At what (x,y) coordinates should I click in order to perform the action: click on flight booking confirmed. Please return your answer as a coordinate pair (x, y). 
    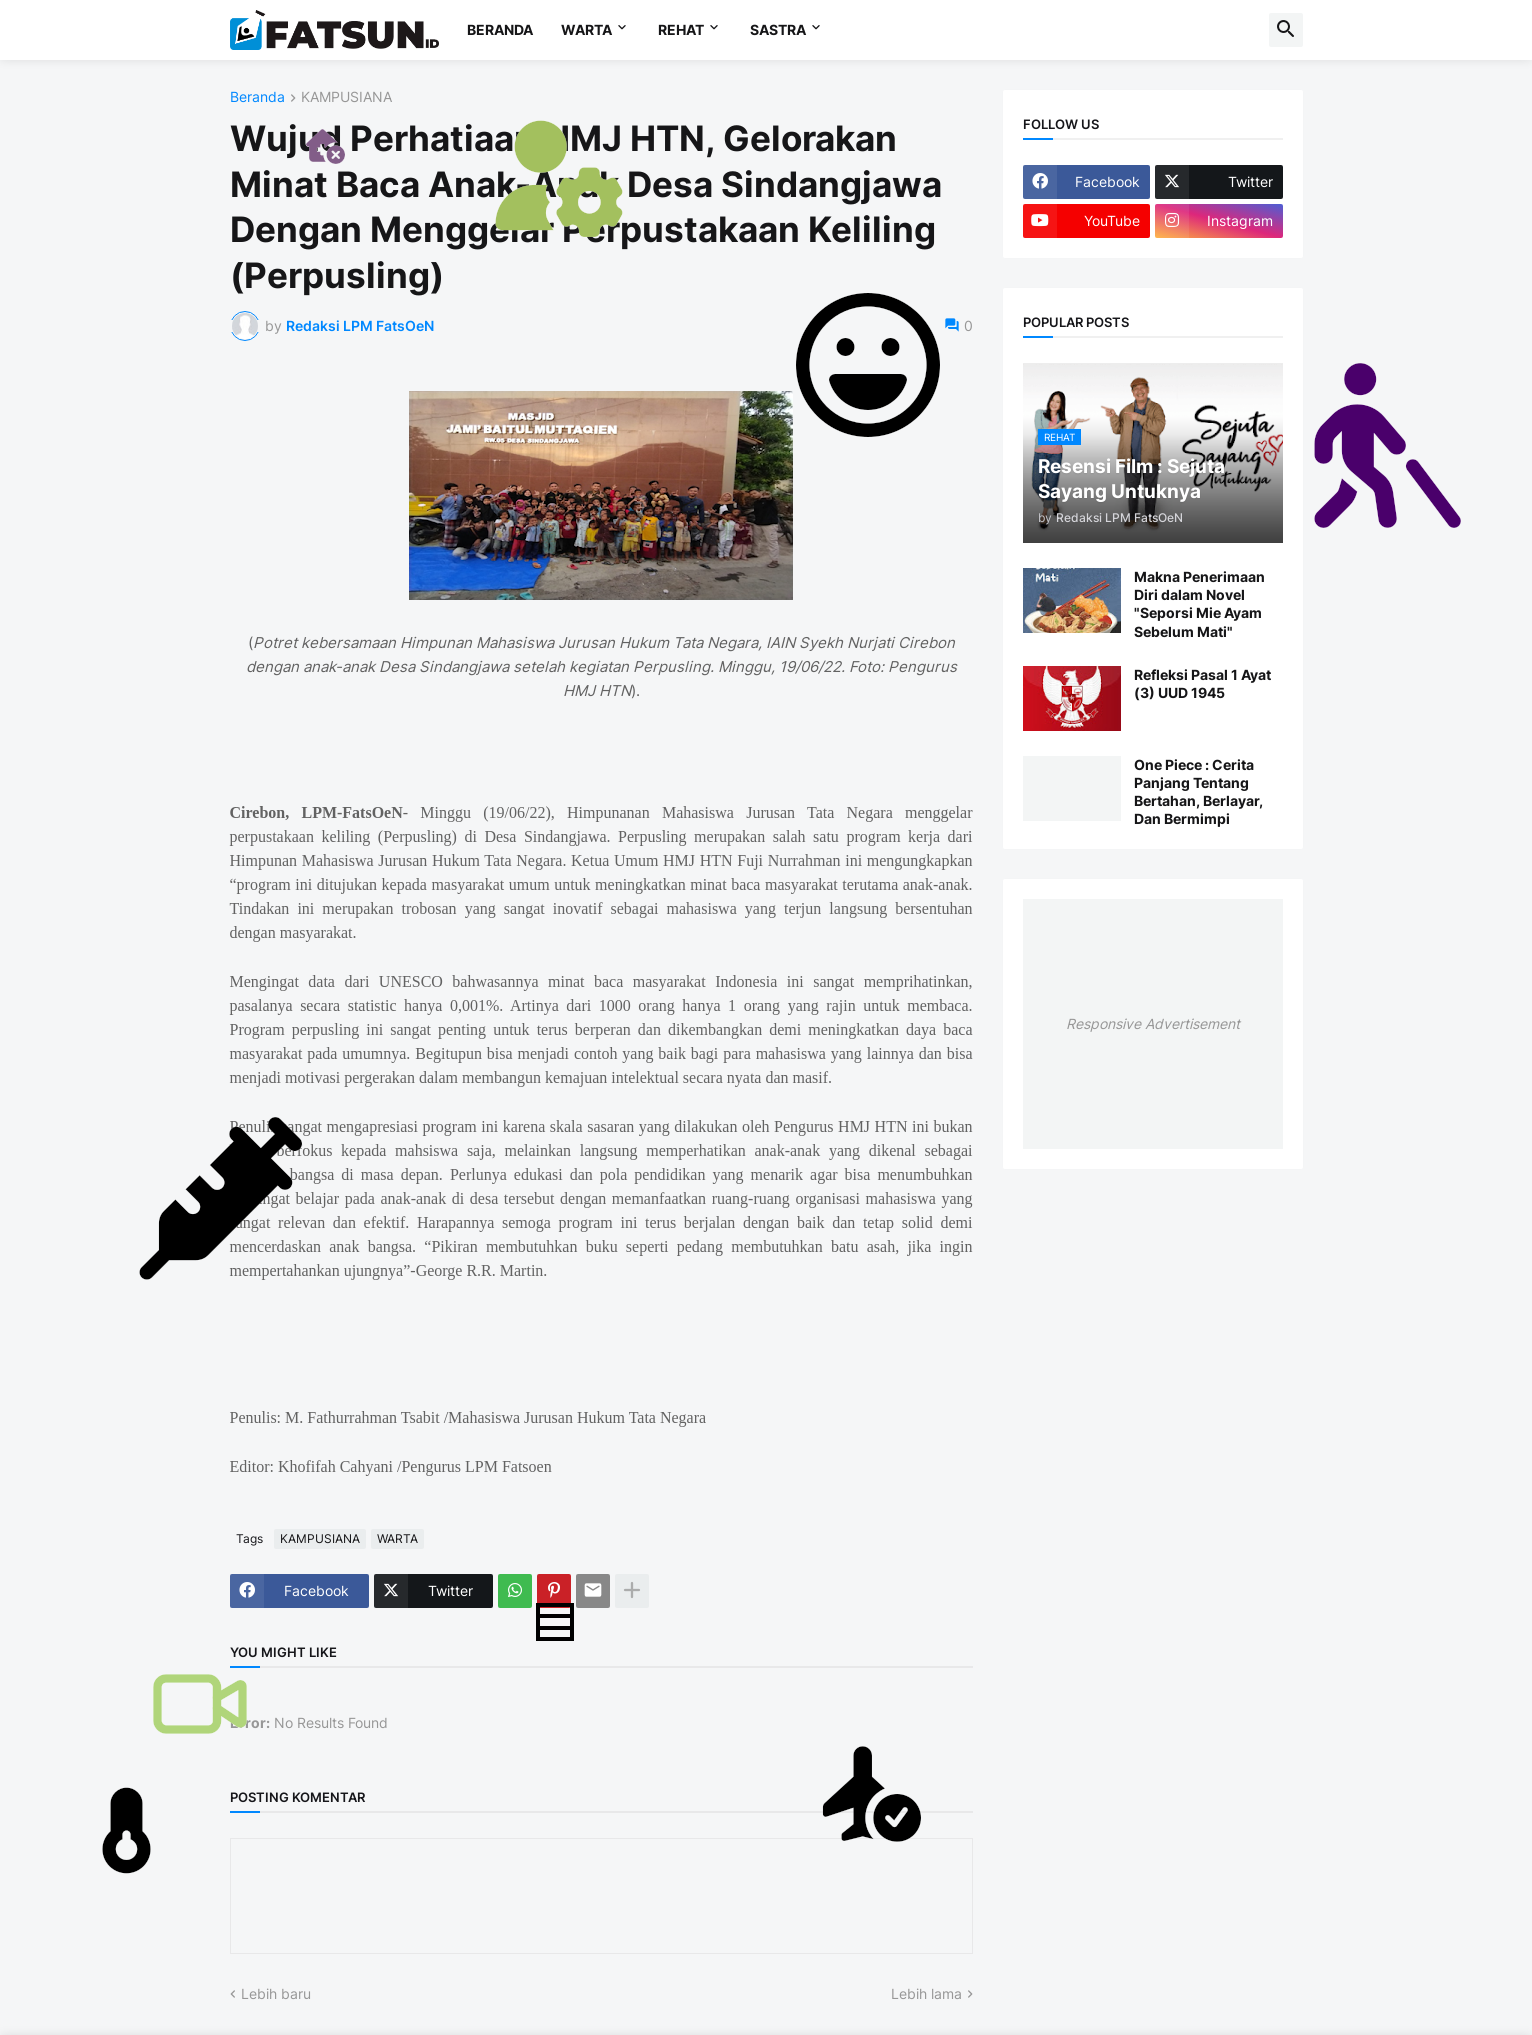
    Looking at the image, I should click on (868, 1794).